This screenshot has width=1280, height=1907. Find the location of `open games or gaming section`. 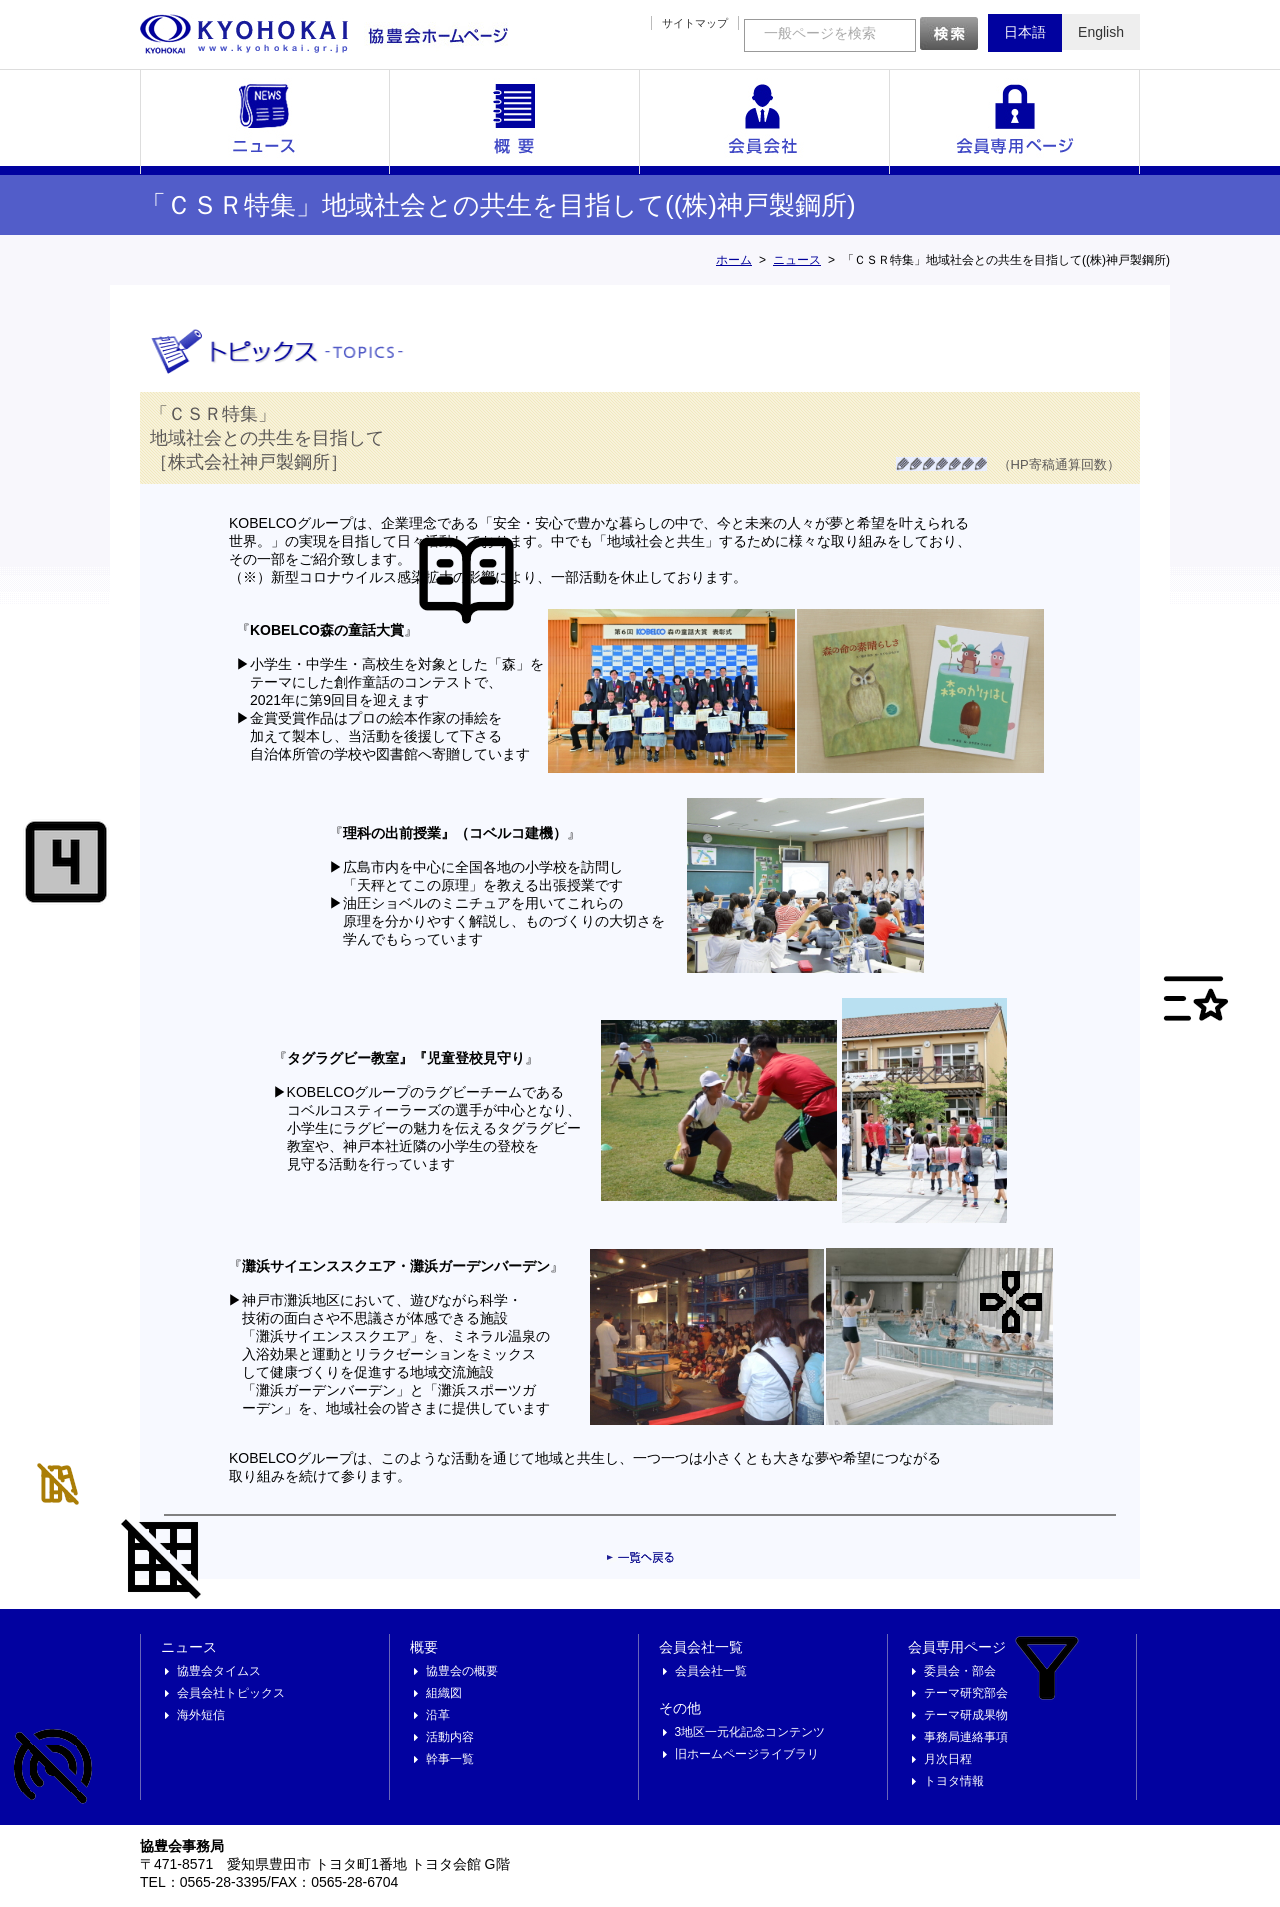

open games or gaming section is located at coordinates (1011, 1302).